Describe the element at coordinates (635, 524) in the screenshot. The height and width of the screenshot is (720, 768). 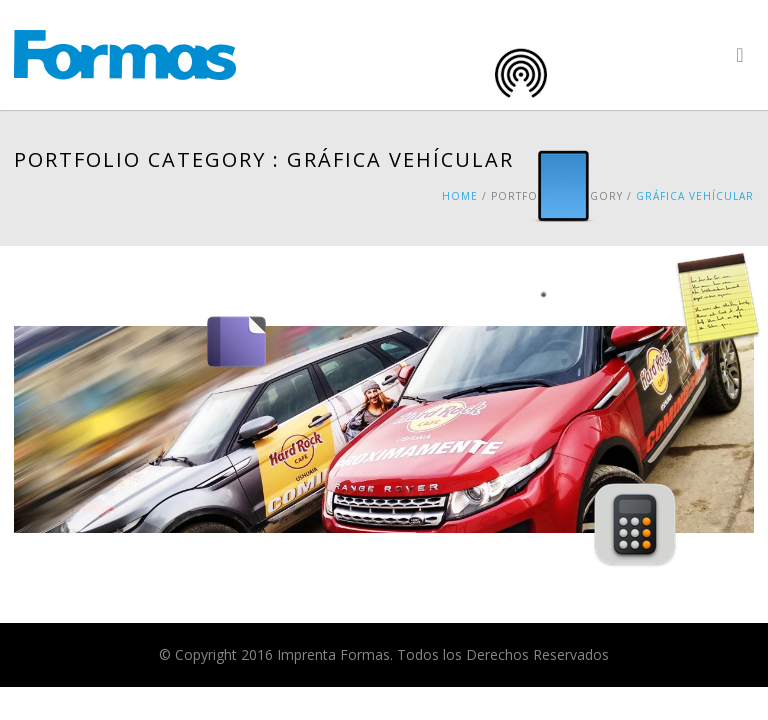
I see `open the calculator app` at that location.